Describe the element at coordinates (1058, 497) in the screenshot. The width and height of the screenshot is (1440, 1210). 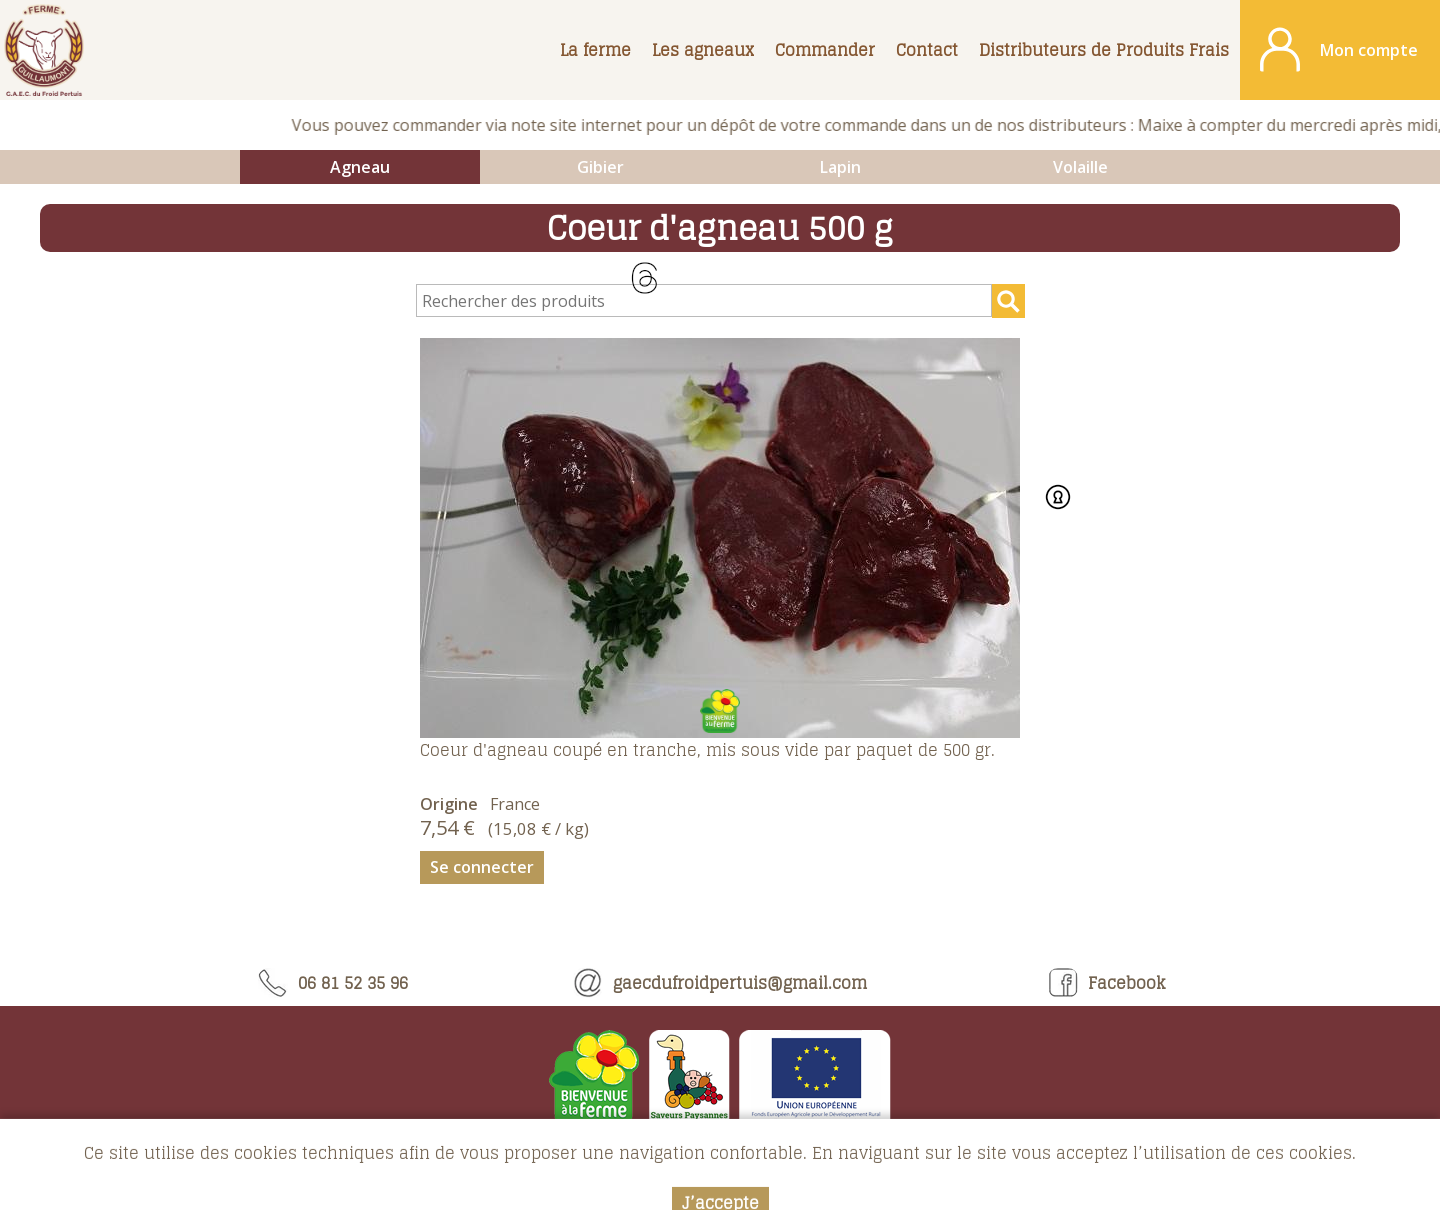
I see `access security or privacy settings` at that location.